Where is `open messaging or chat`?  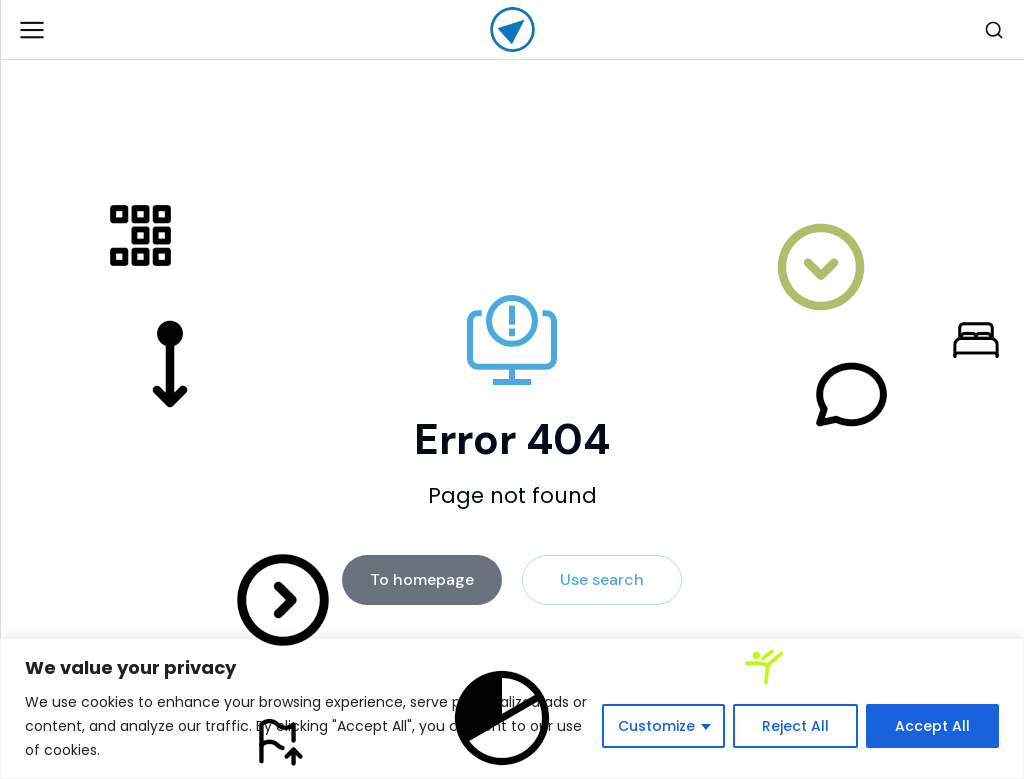
open messaging or chat is located at coordinates (851, 394).